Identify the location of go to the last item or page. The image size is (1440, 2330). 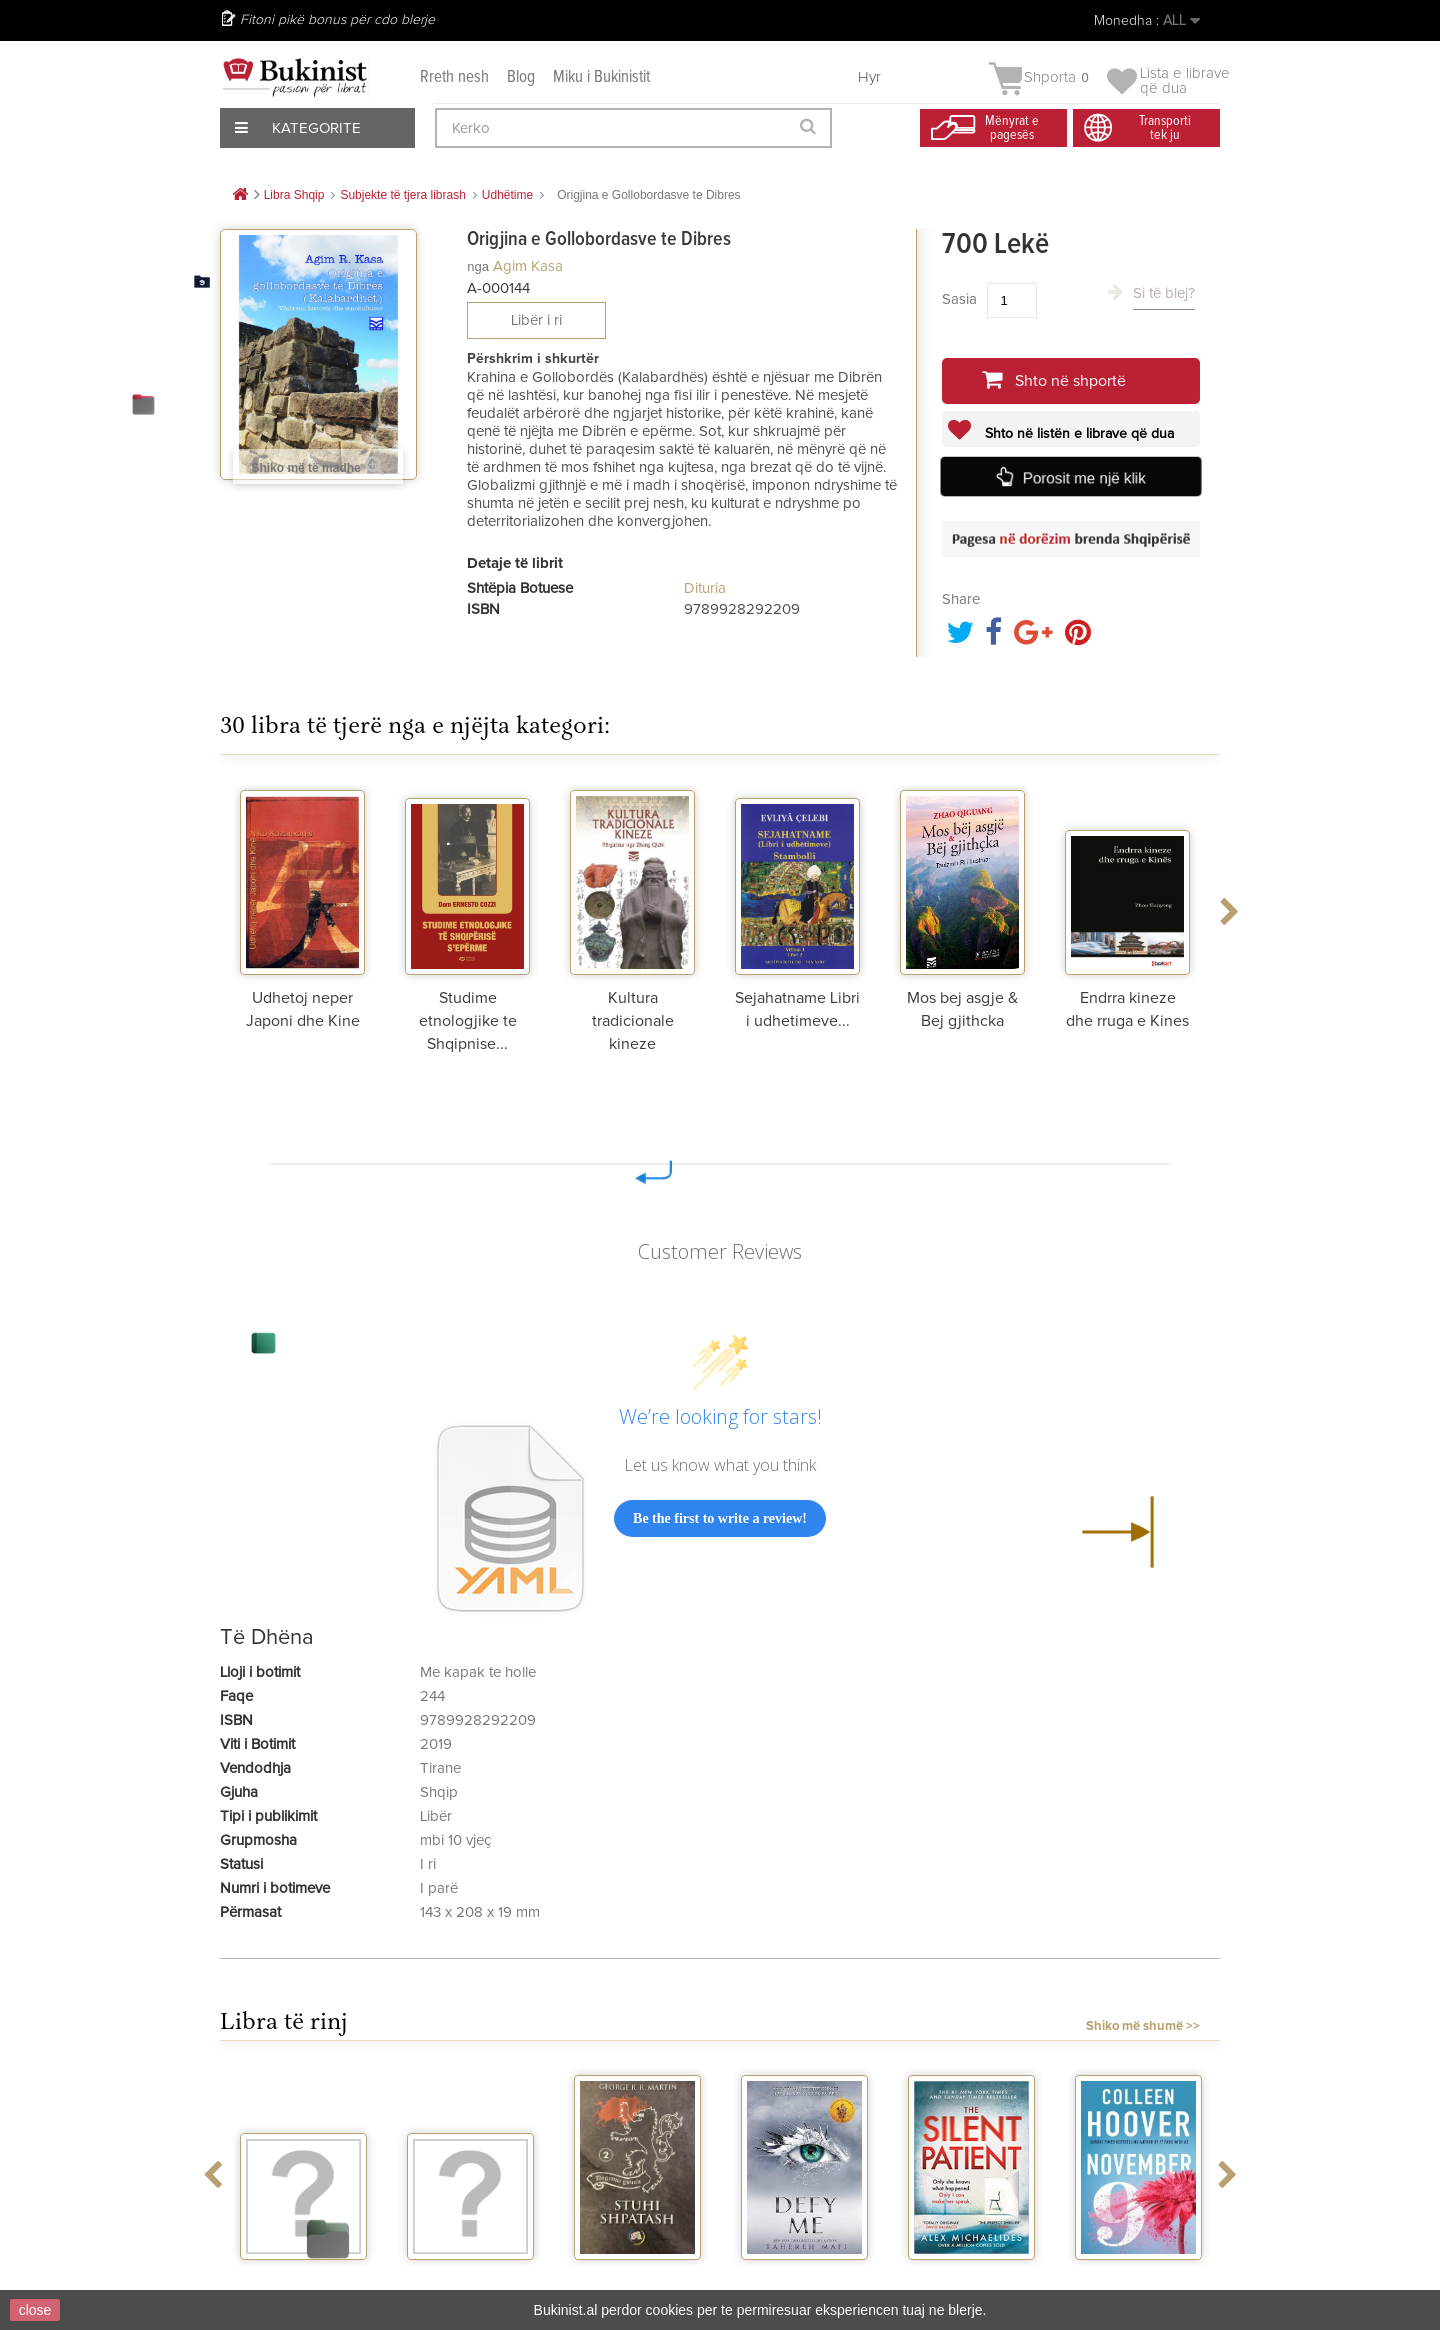
(1118, 1532).